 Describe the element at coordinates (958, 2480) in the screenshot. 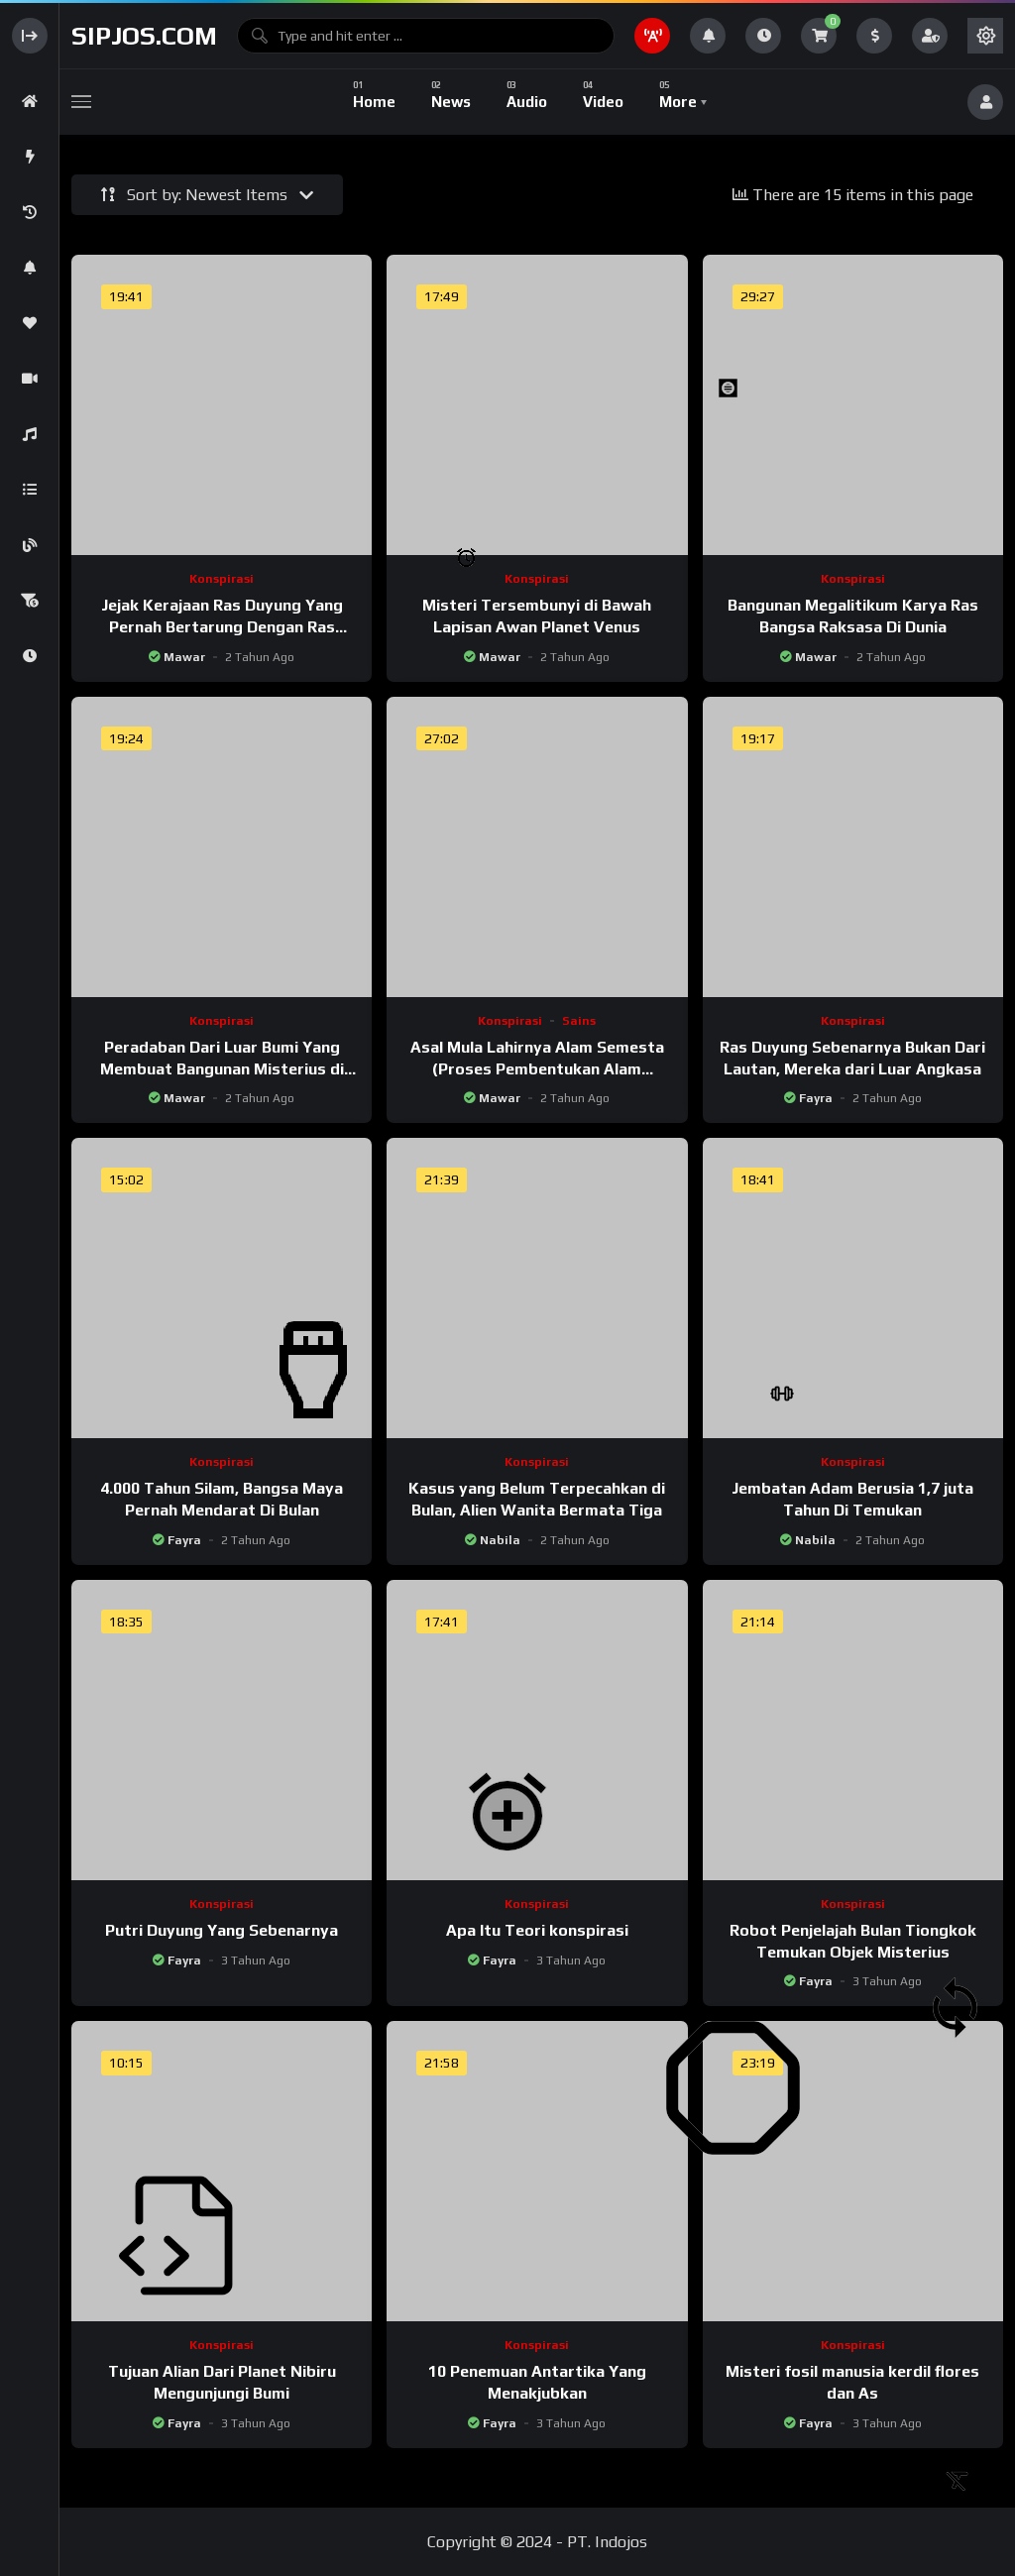

I see `clear text formatting` at that location.